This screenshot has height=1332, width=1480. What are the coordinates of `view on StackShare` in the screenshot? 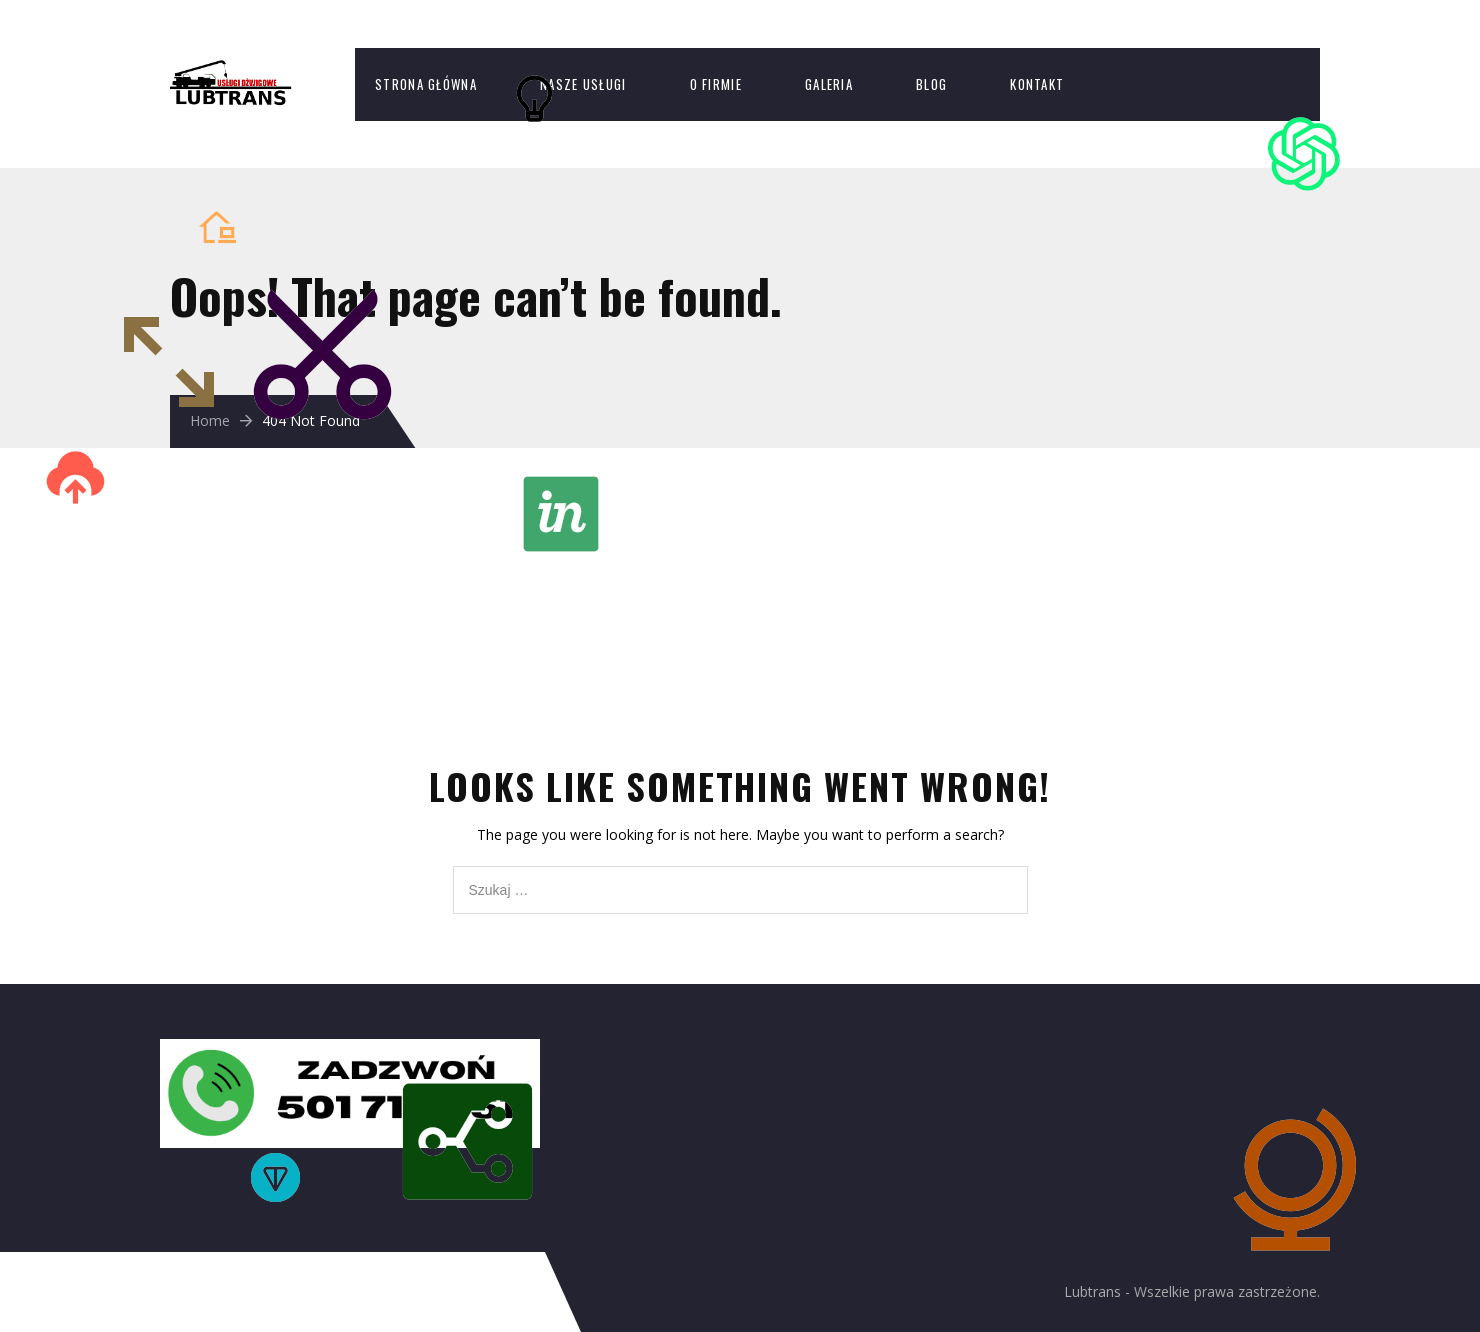 It's located at (467, 1141).